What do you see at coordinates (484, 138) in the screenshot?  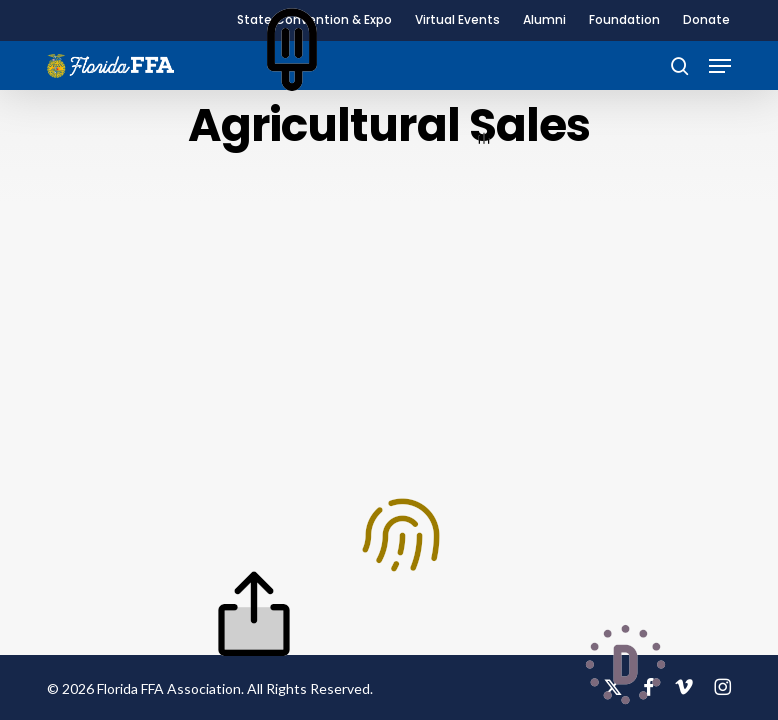 I see `view analytics or statistics` at bounding box center [484, 138].